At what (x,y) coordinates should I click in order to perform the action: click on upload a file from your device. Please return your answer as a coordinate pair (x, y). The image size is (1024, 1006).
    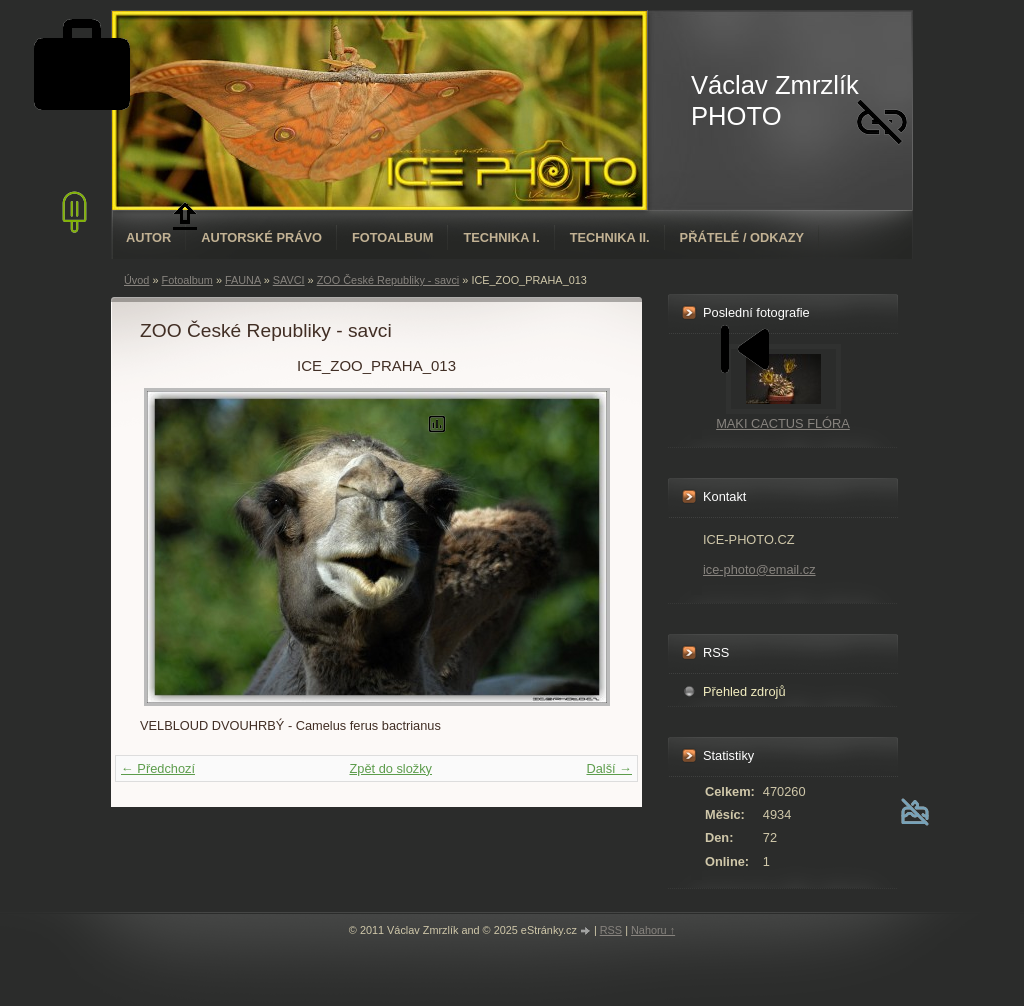
    Looking at the image, I should click on (185, 217).